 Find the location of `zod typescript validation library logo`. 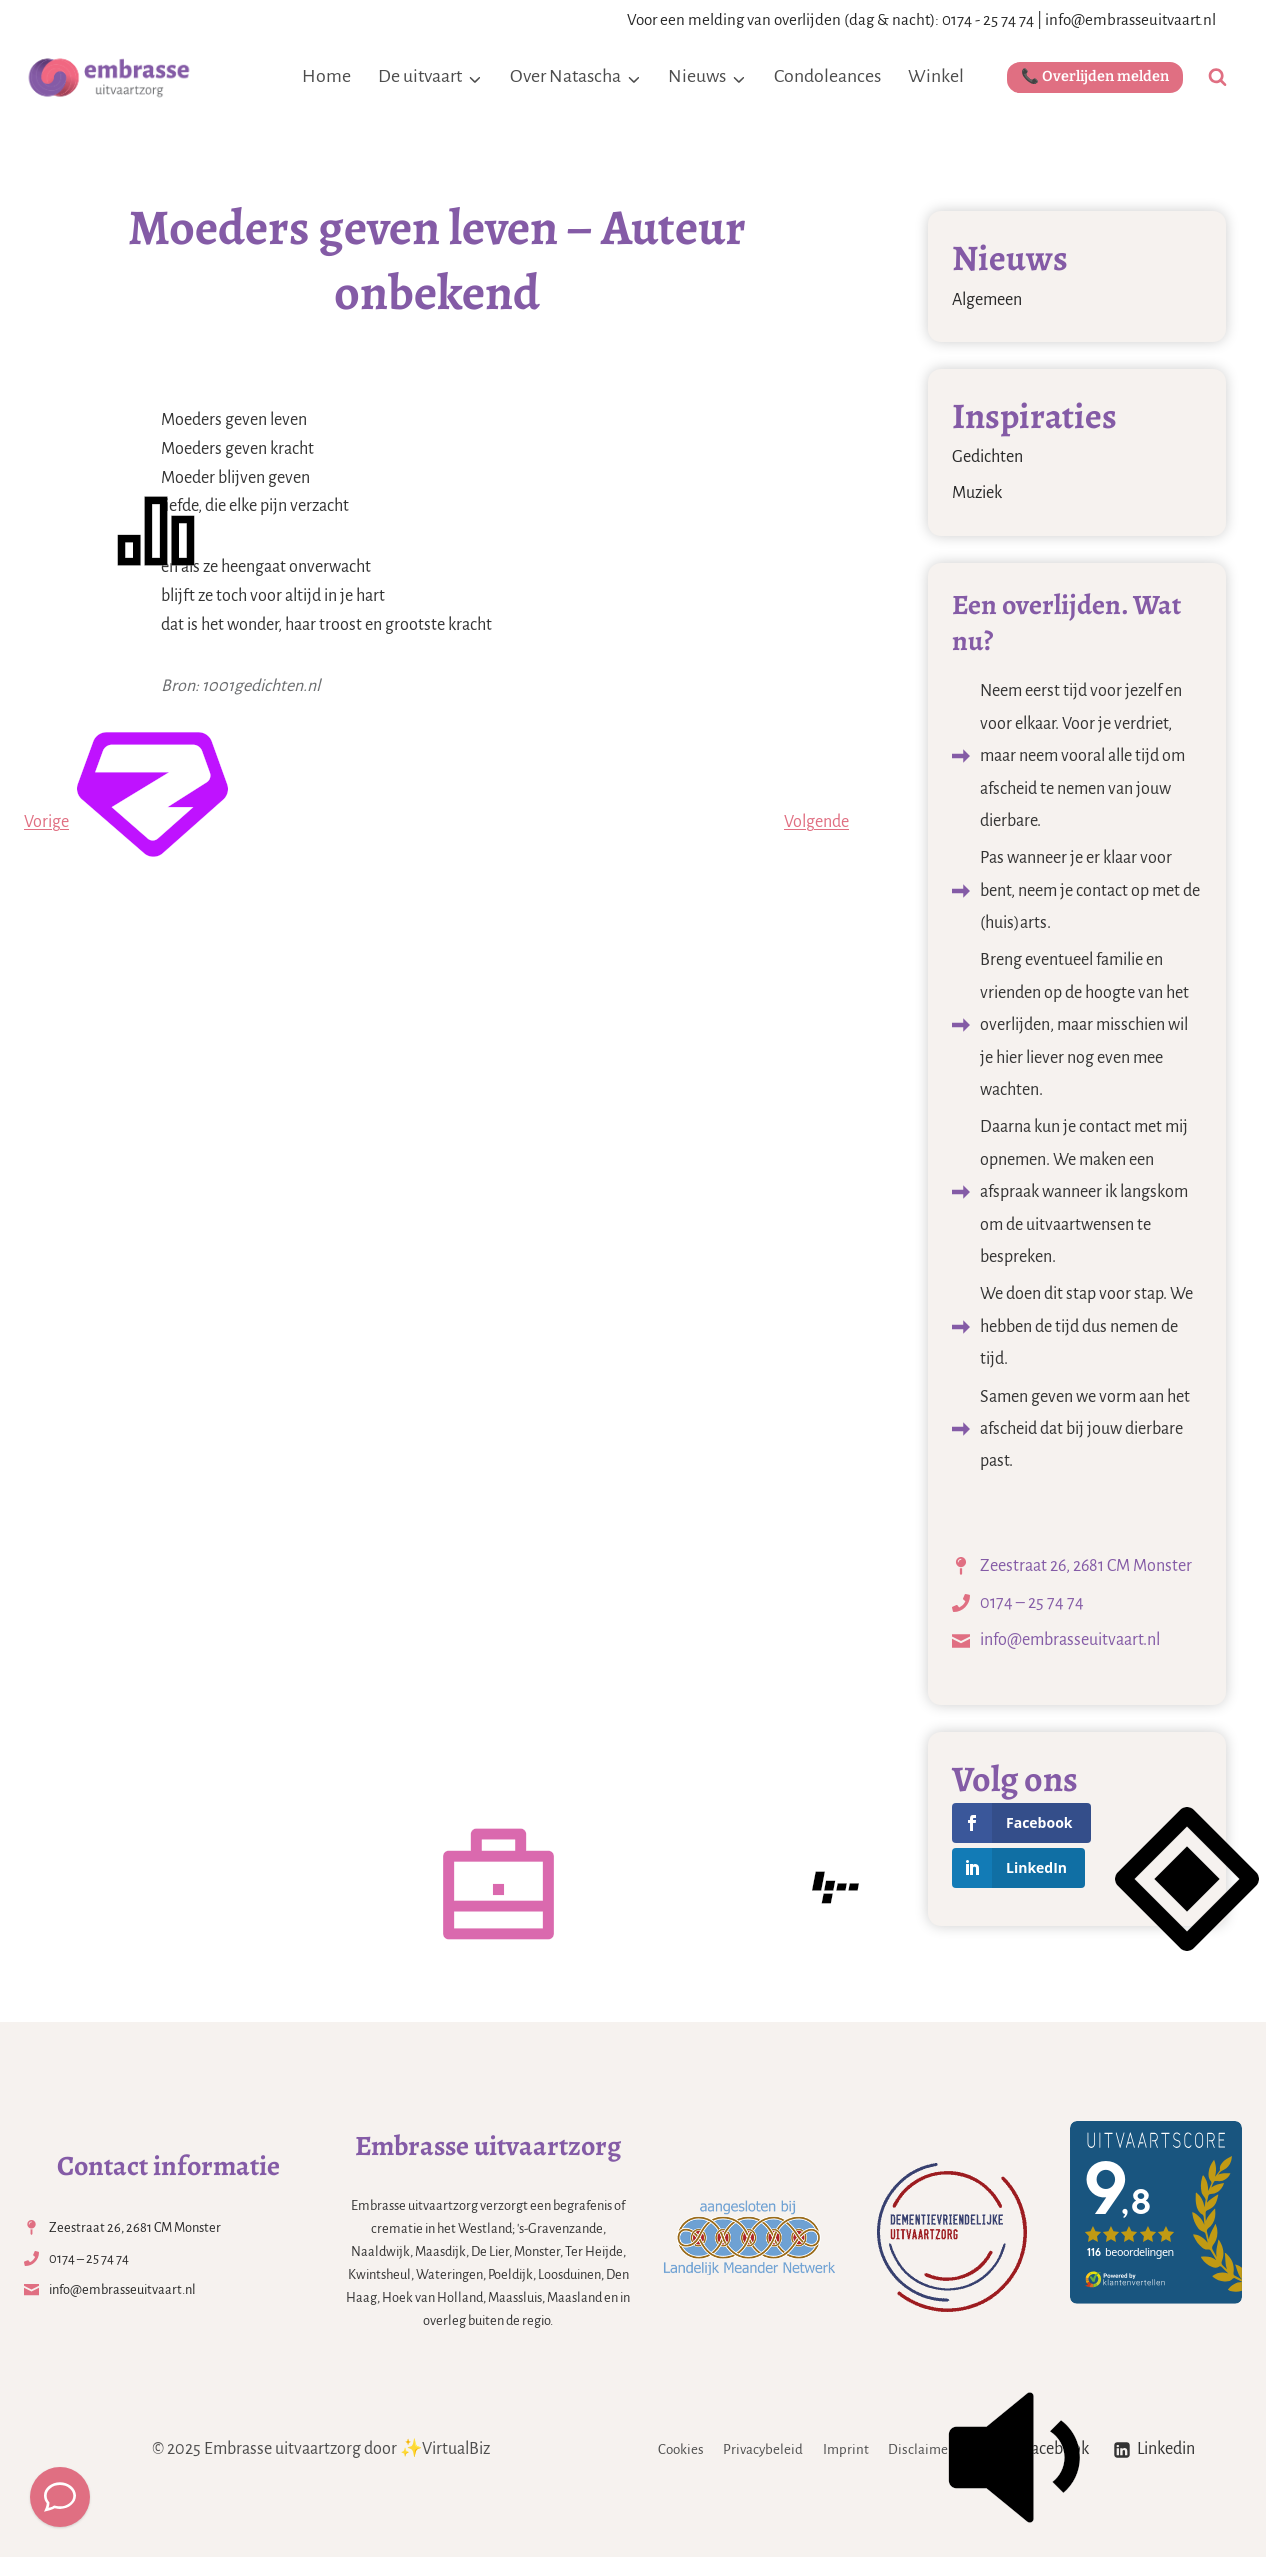

zod typescript validation library logo is located at coordinates (152, 794).